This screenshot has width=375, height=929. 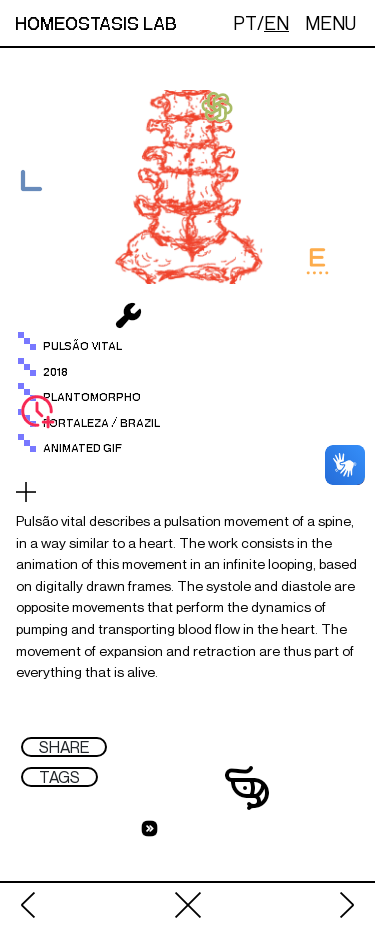 What do you see at coordinates (217, 107) in the screenshot?
I see `access OpenAI services or chatbot` at bounding box center [217, 107].